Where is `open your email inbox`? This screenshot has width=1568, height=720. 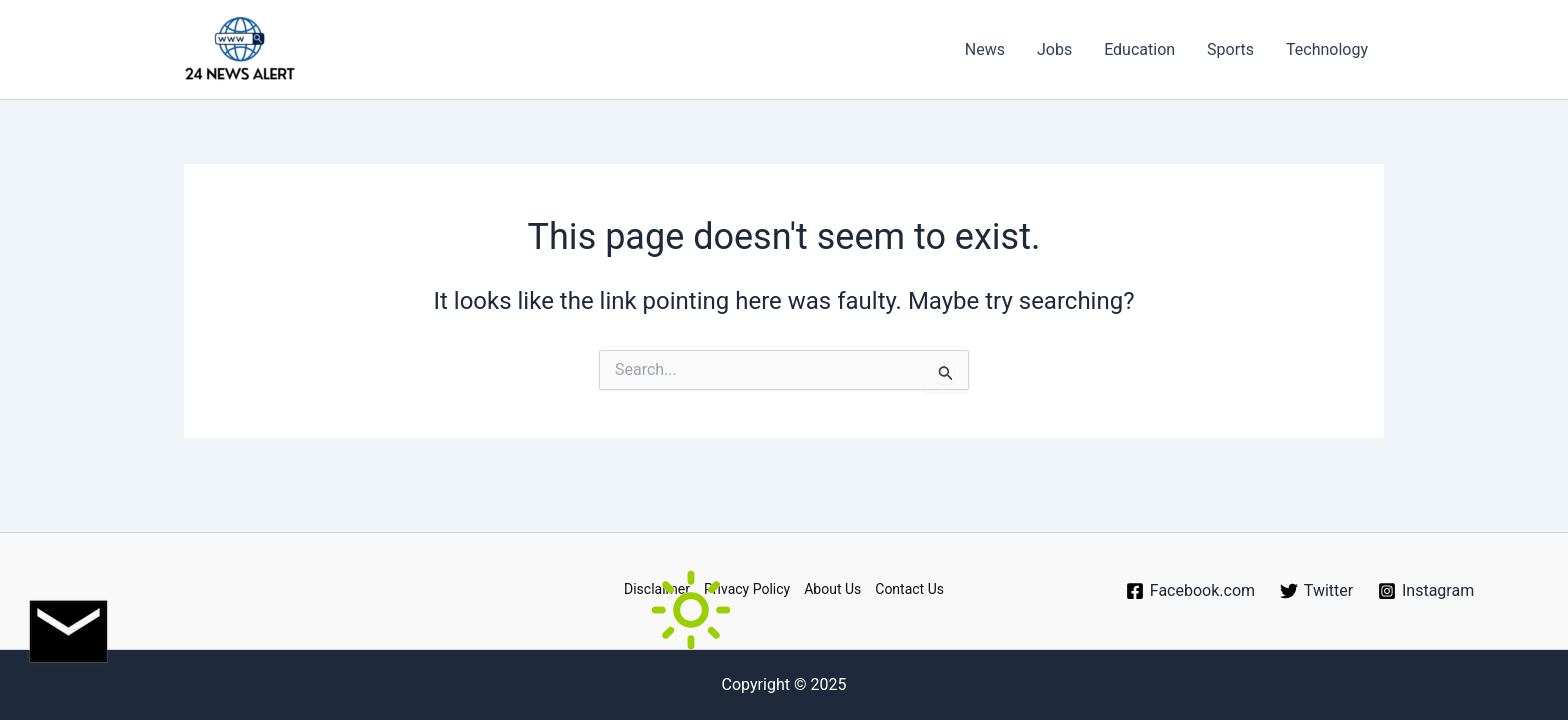
open your email inbox is located at coordinates (68, 631).